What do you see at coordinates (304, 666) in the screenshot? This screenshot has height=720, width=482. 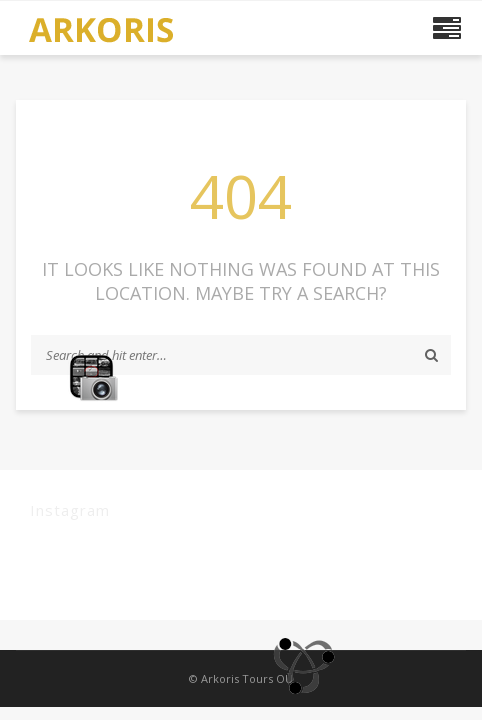 I see `access bonjour network discovery settings` at bounding box center [304, 666].